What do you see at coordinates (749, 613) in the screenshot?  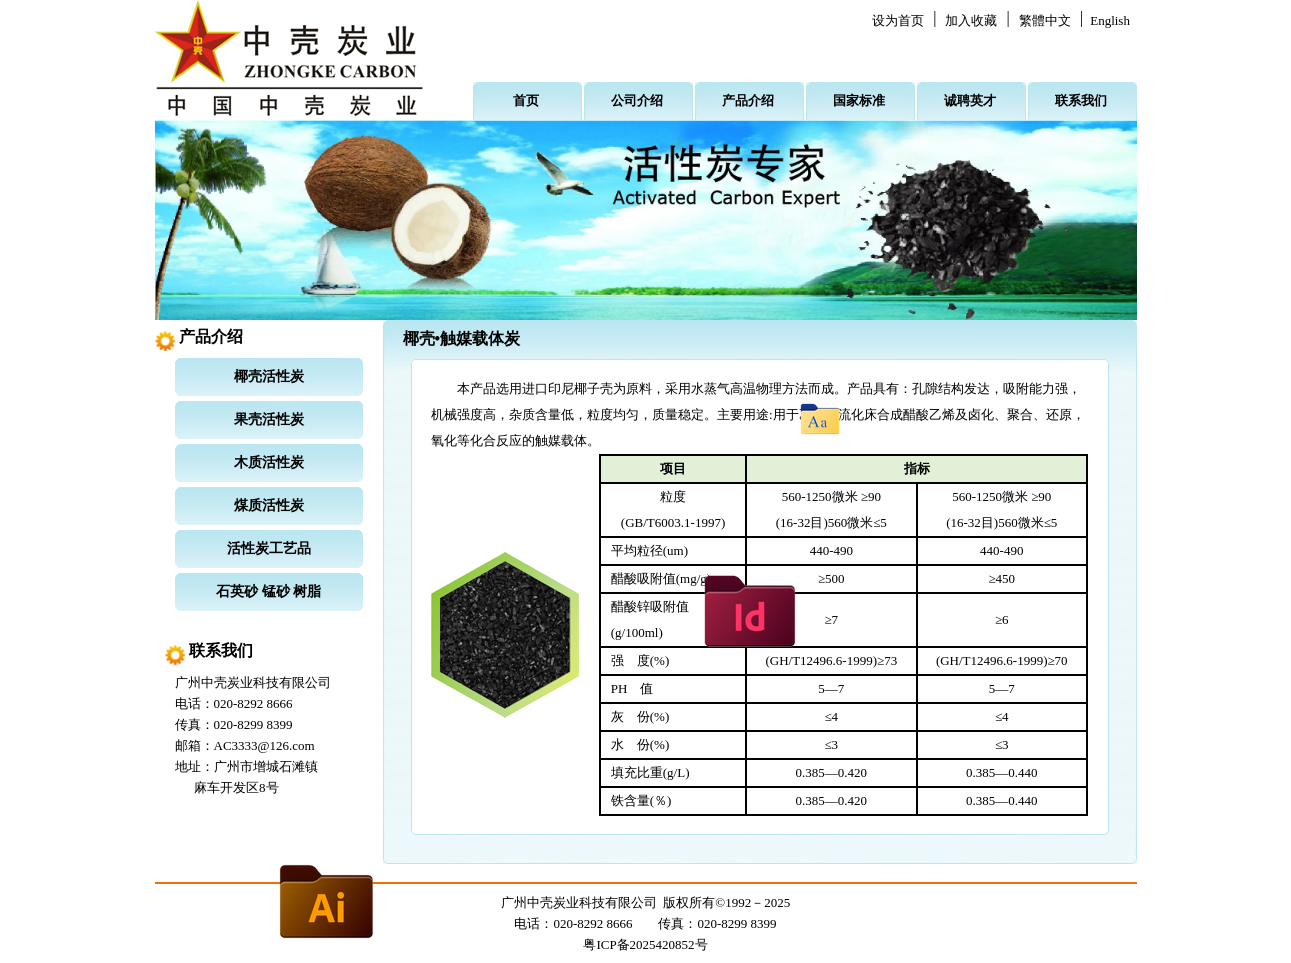 I see `folder containing Adobe InDesign project files` at bounding box center [749, 613].